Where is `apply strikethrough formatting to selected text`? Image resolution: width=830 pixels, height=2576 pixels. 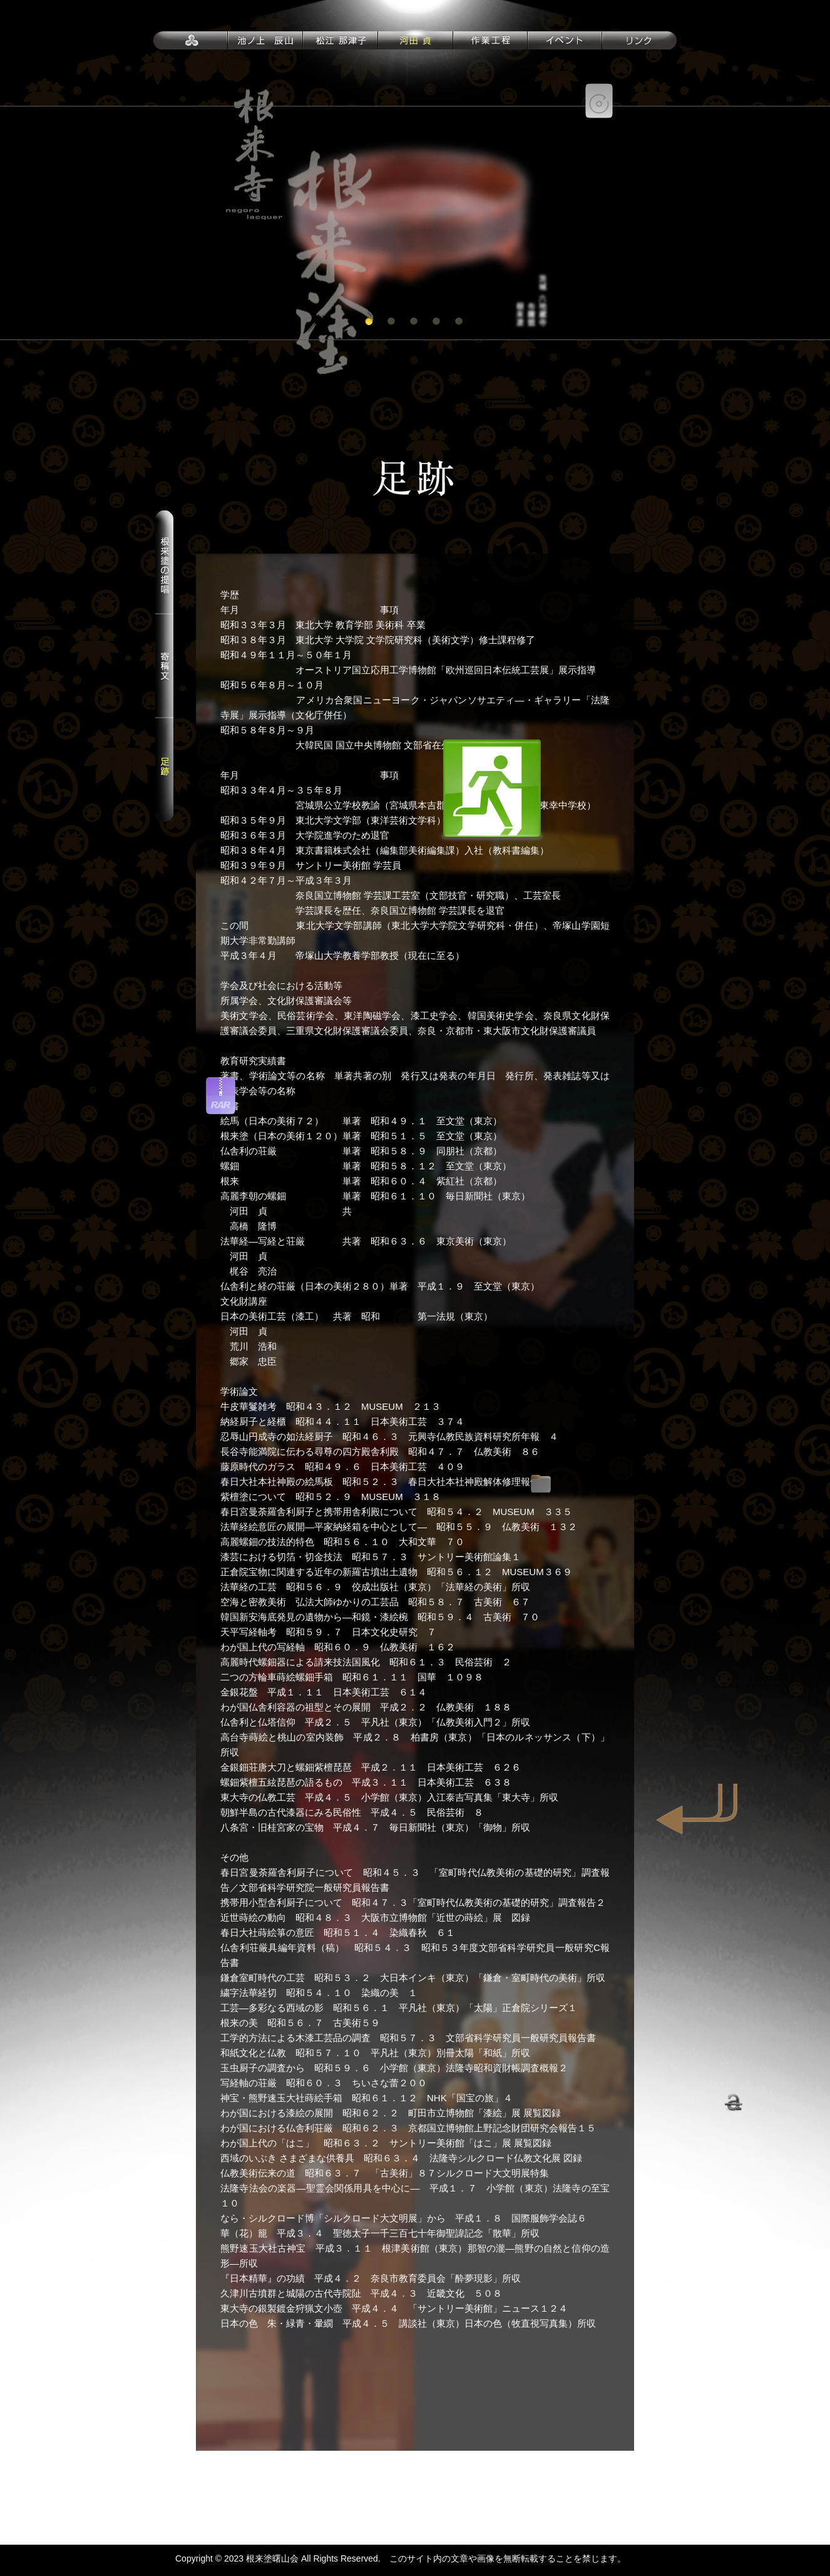 apply strikethrough formatting to selected text is located at coordinates (734, 2103).